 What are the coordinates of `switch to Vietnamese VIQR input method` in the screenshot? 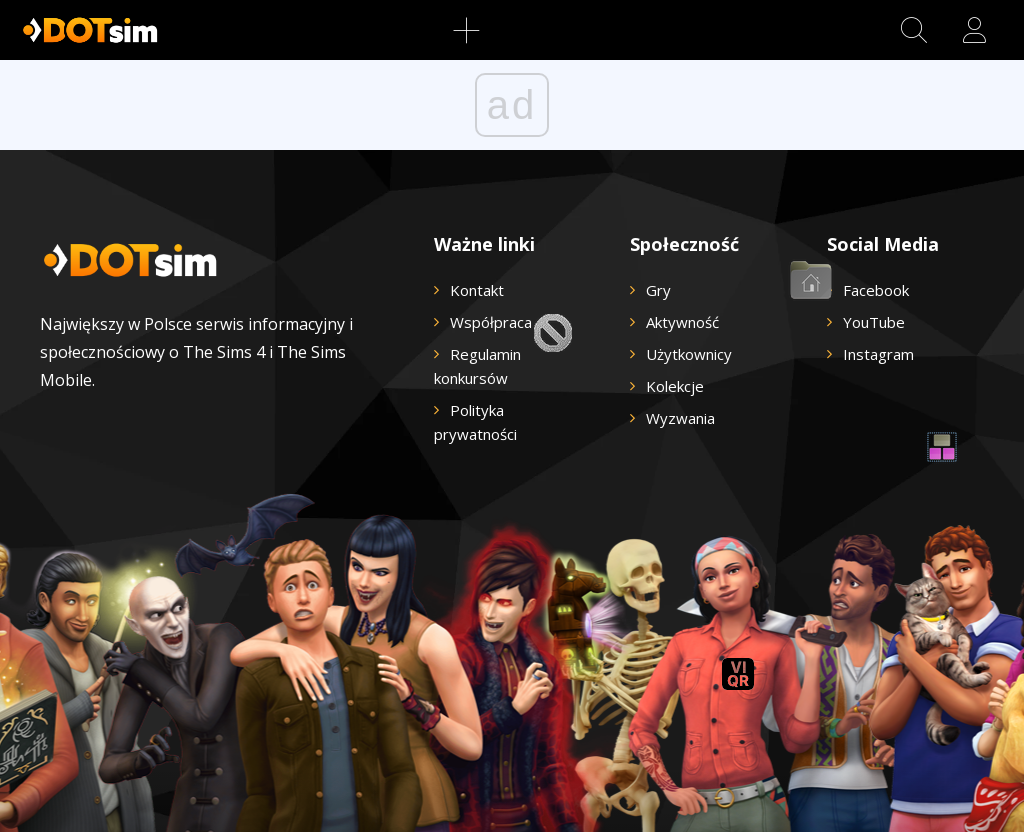 It's located at (738, 674).